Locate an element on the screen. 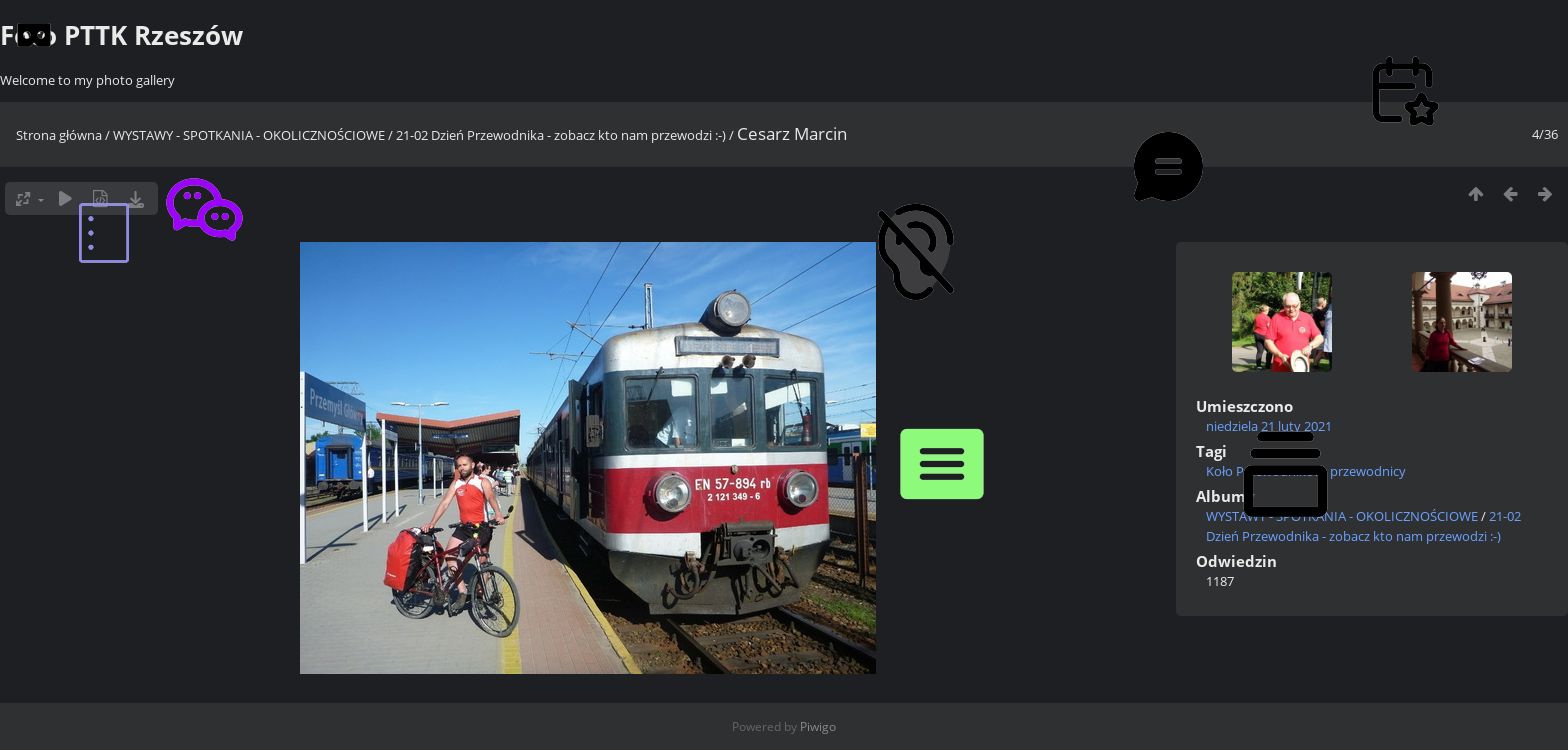 The height and width of the screenshot is (750, 1568). view article or document content is located at coordinates (942, 464).